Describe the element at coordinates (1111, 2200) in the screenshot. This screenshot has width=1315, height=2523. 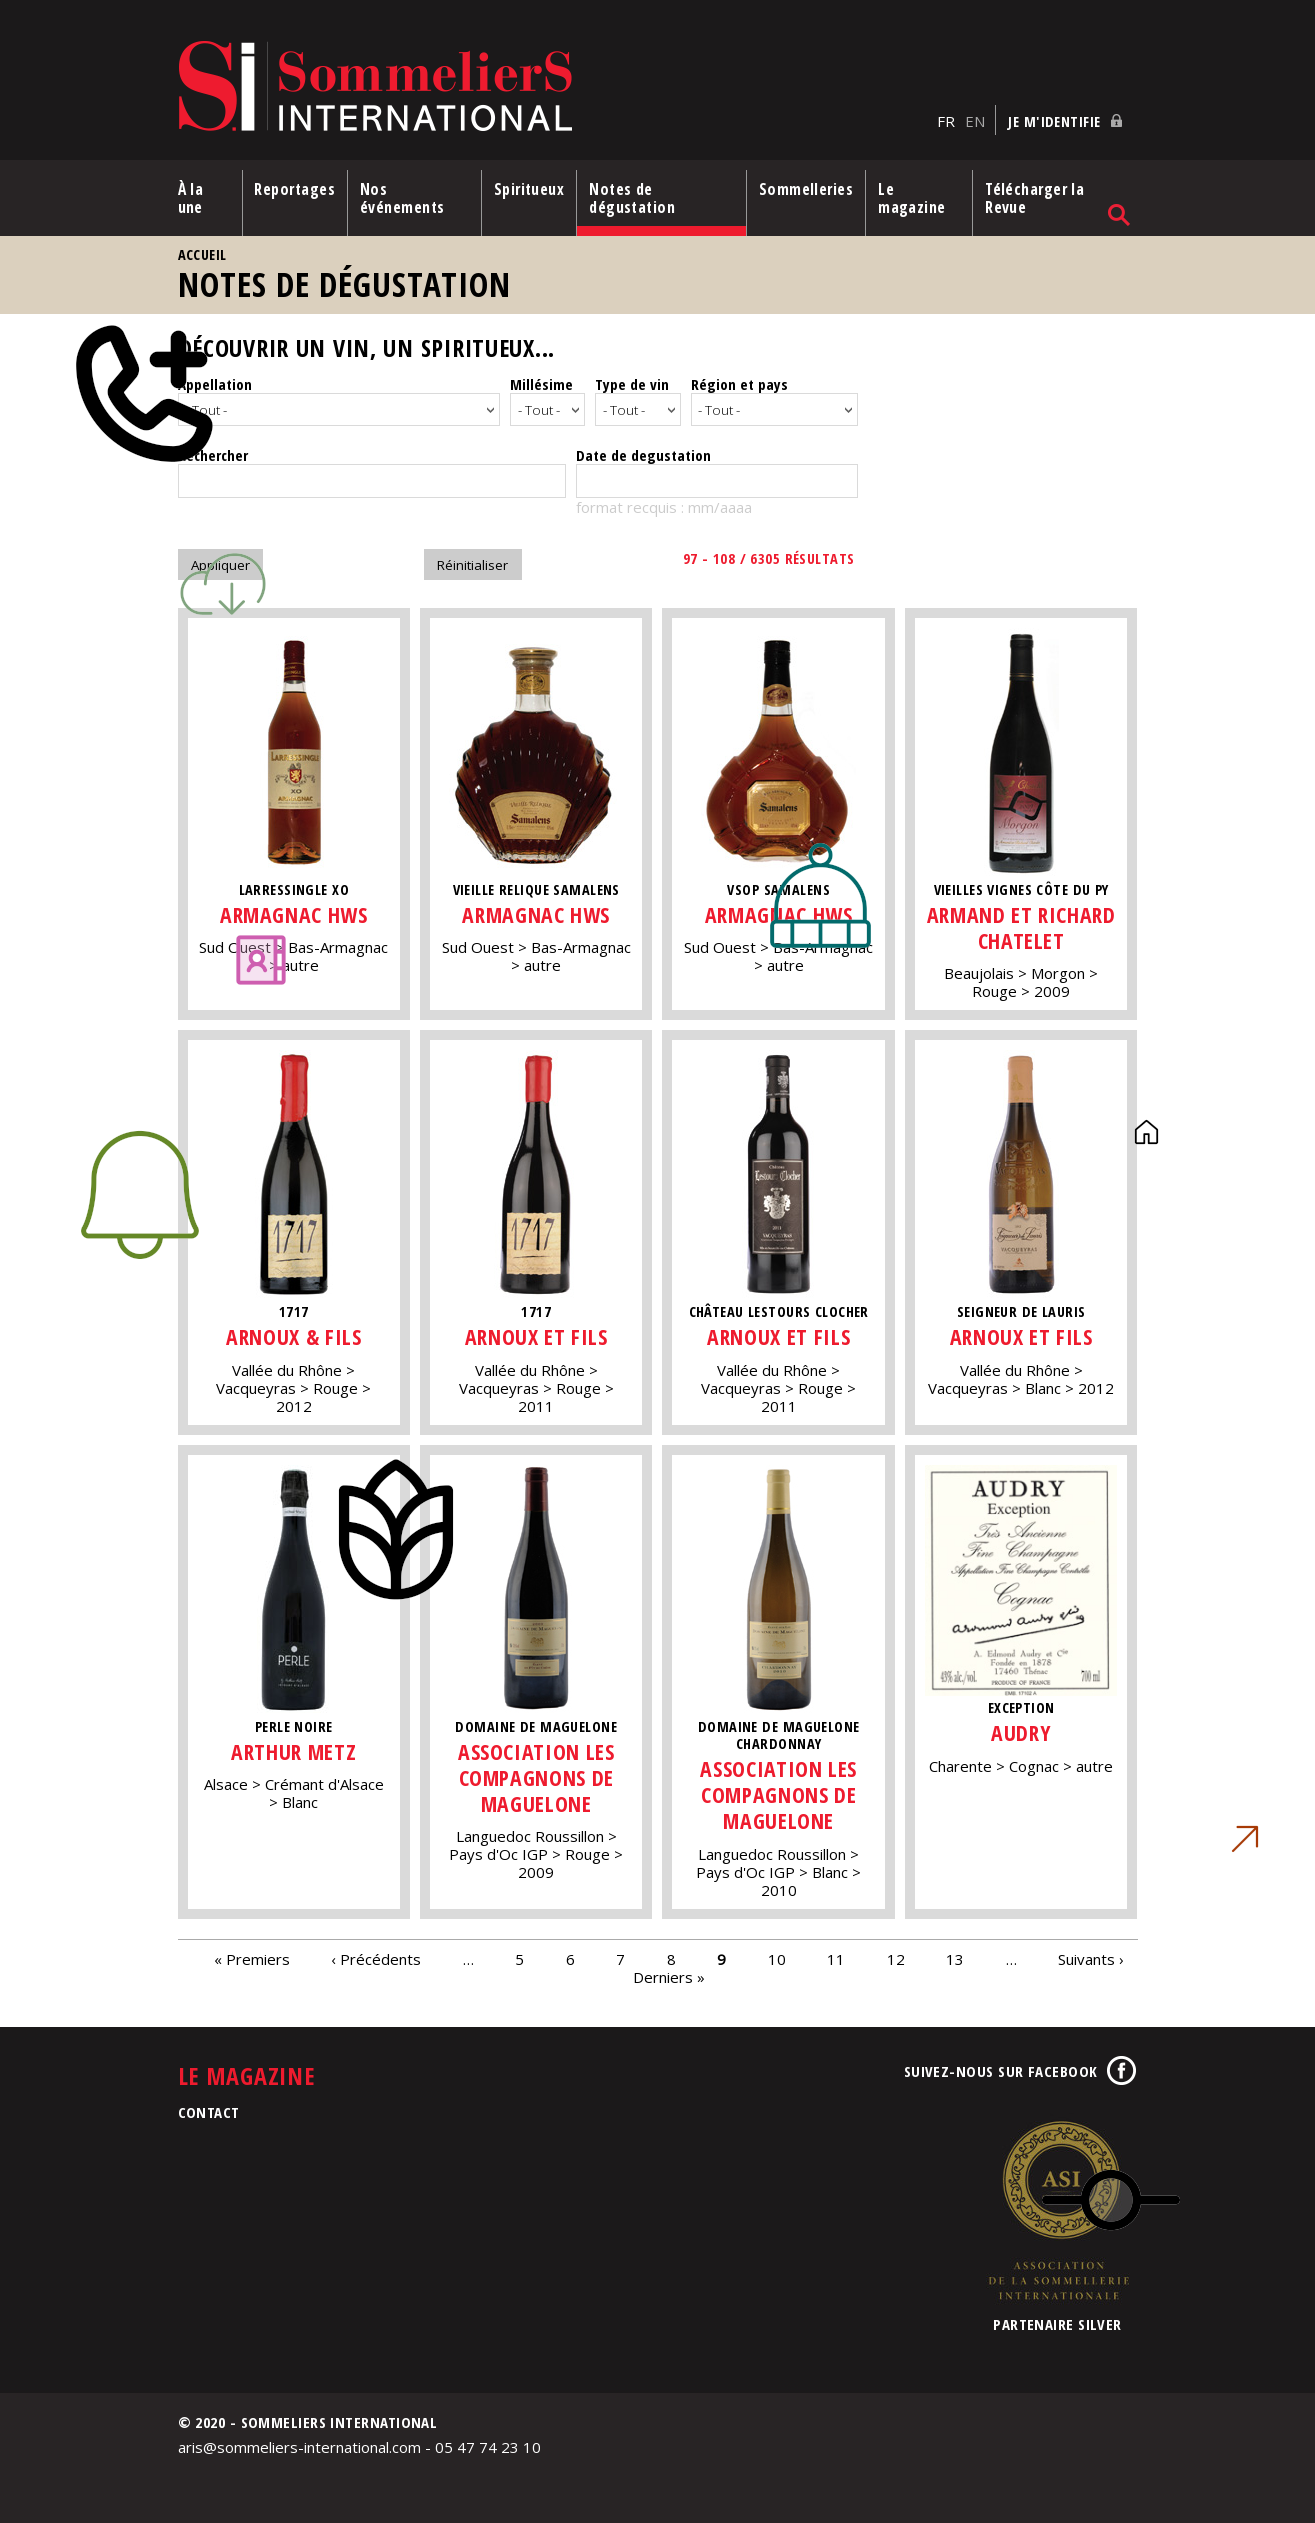
I see `view commit history` at that location.